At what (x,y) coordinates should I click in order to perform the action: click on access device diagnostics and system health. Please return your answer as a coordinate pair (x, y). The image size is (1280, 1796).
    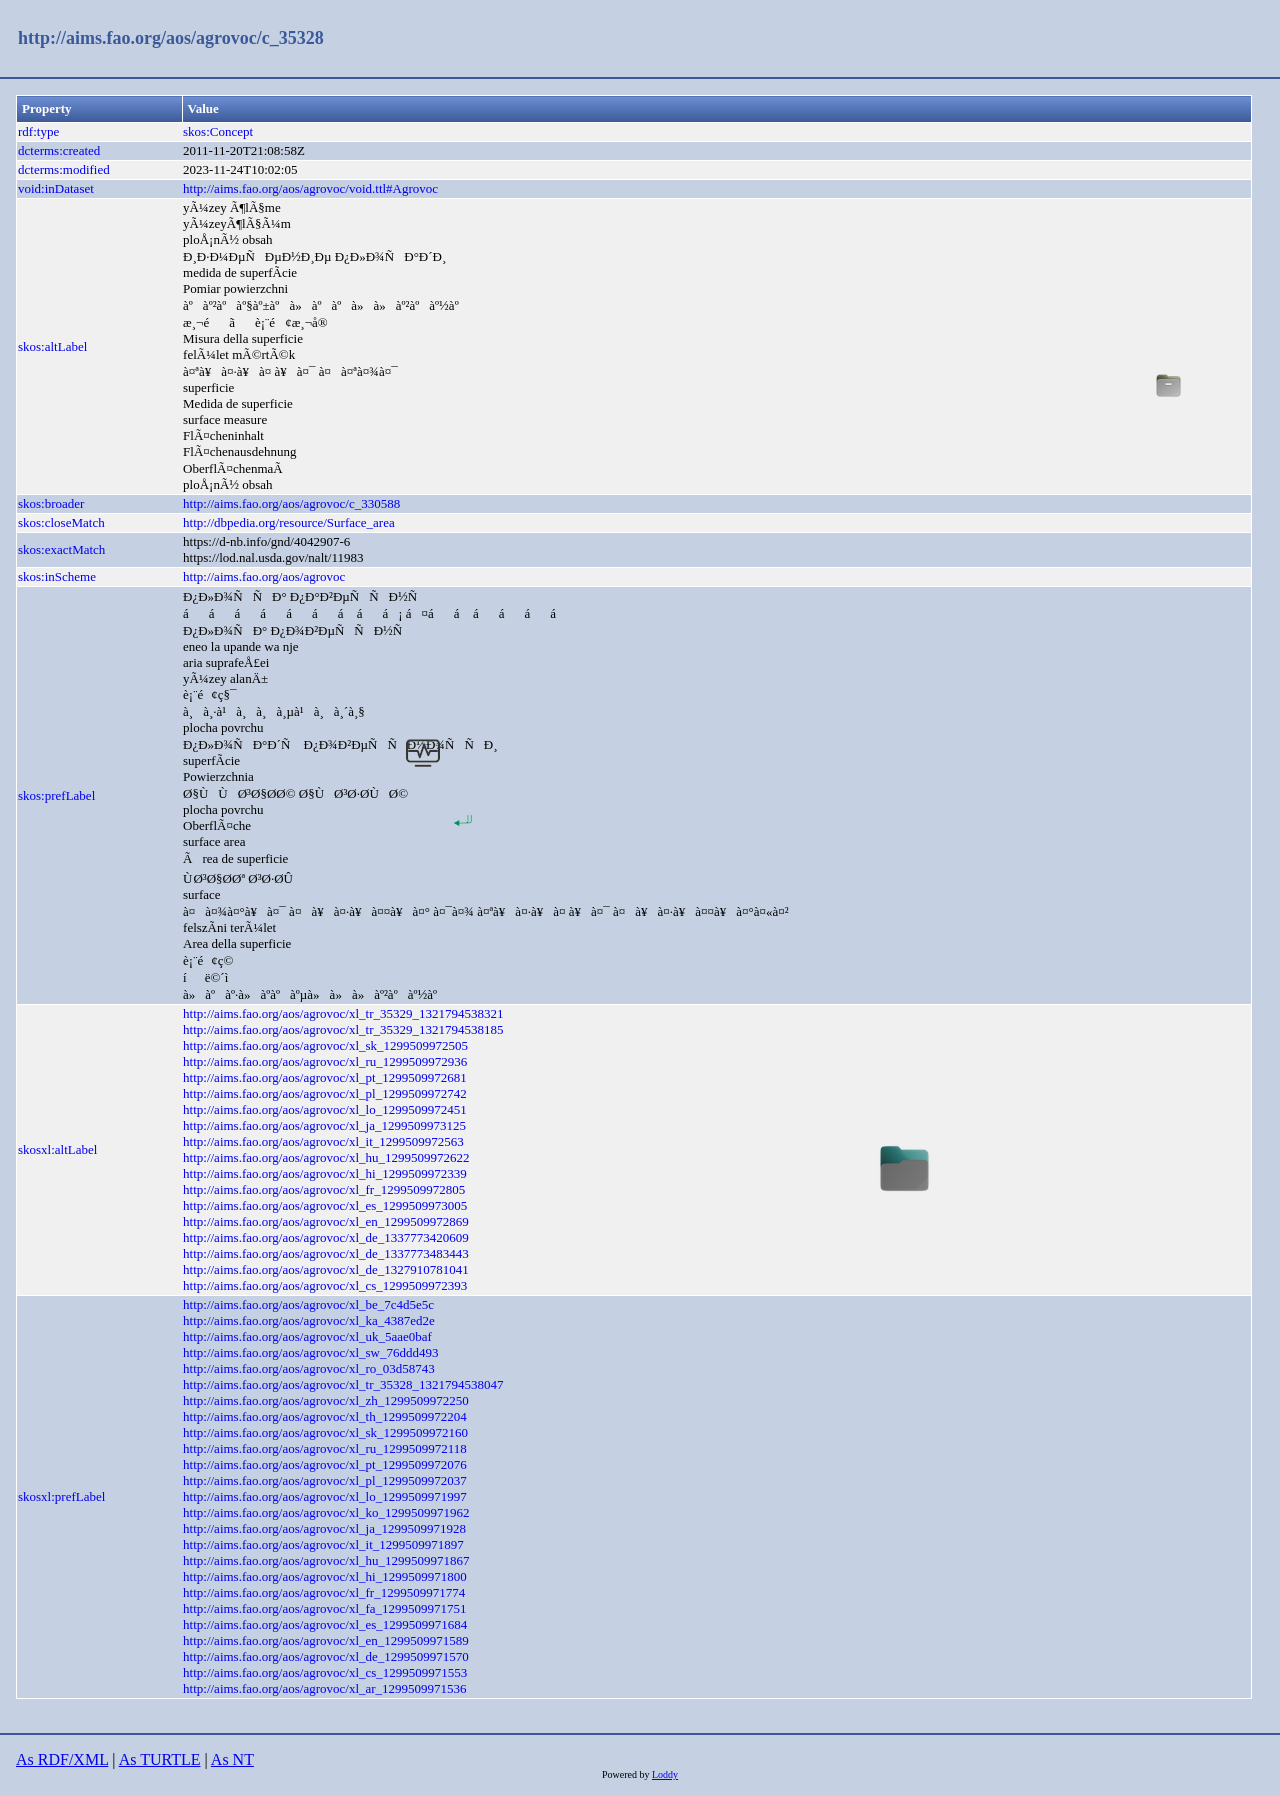
    Looking at the image, I should click on (423, 752).